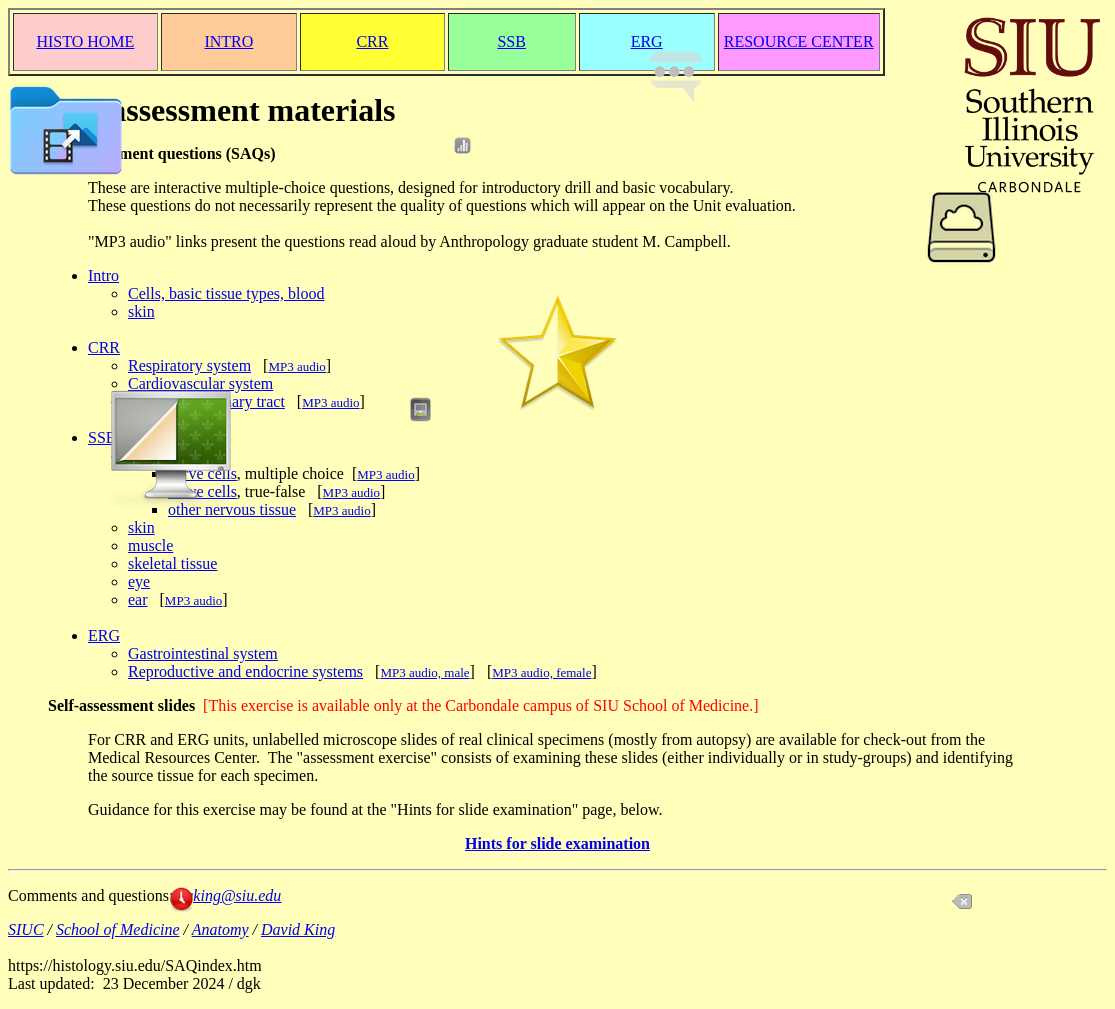 This screenshot has width=1115, height=1009. I want to click on sega genesis/32x rom file, so click(420, 409).